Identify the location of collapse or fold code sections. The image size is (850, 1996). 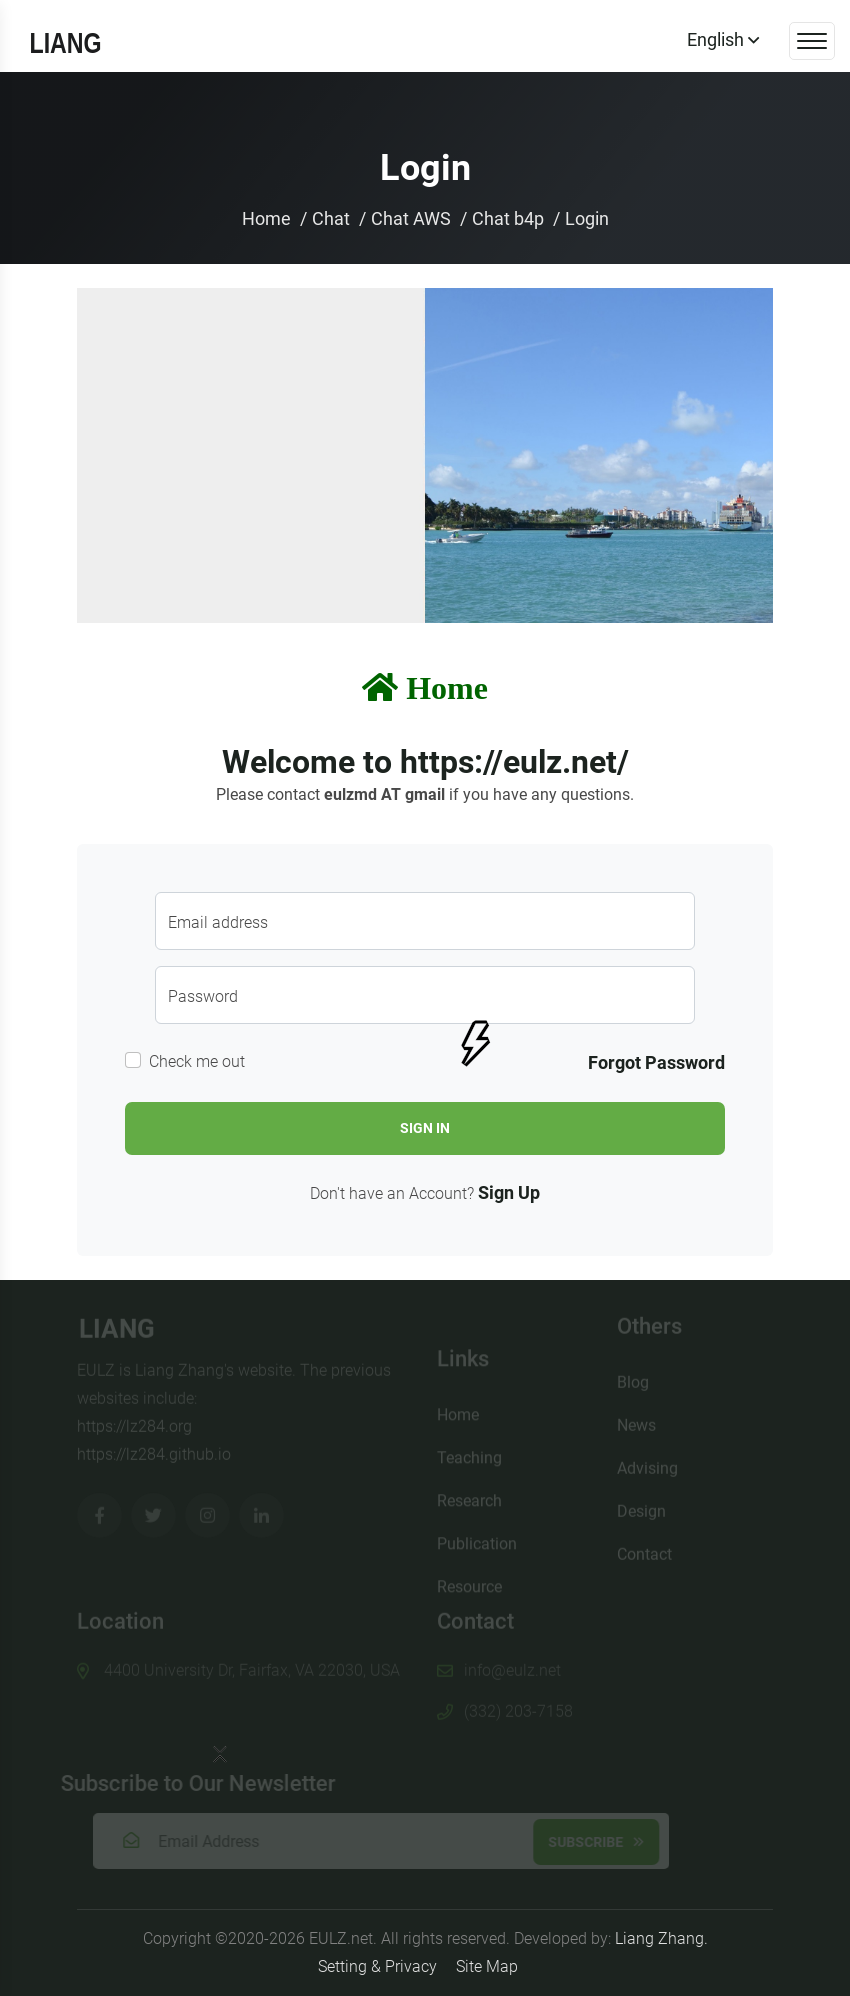
(220, 1754).